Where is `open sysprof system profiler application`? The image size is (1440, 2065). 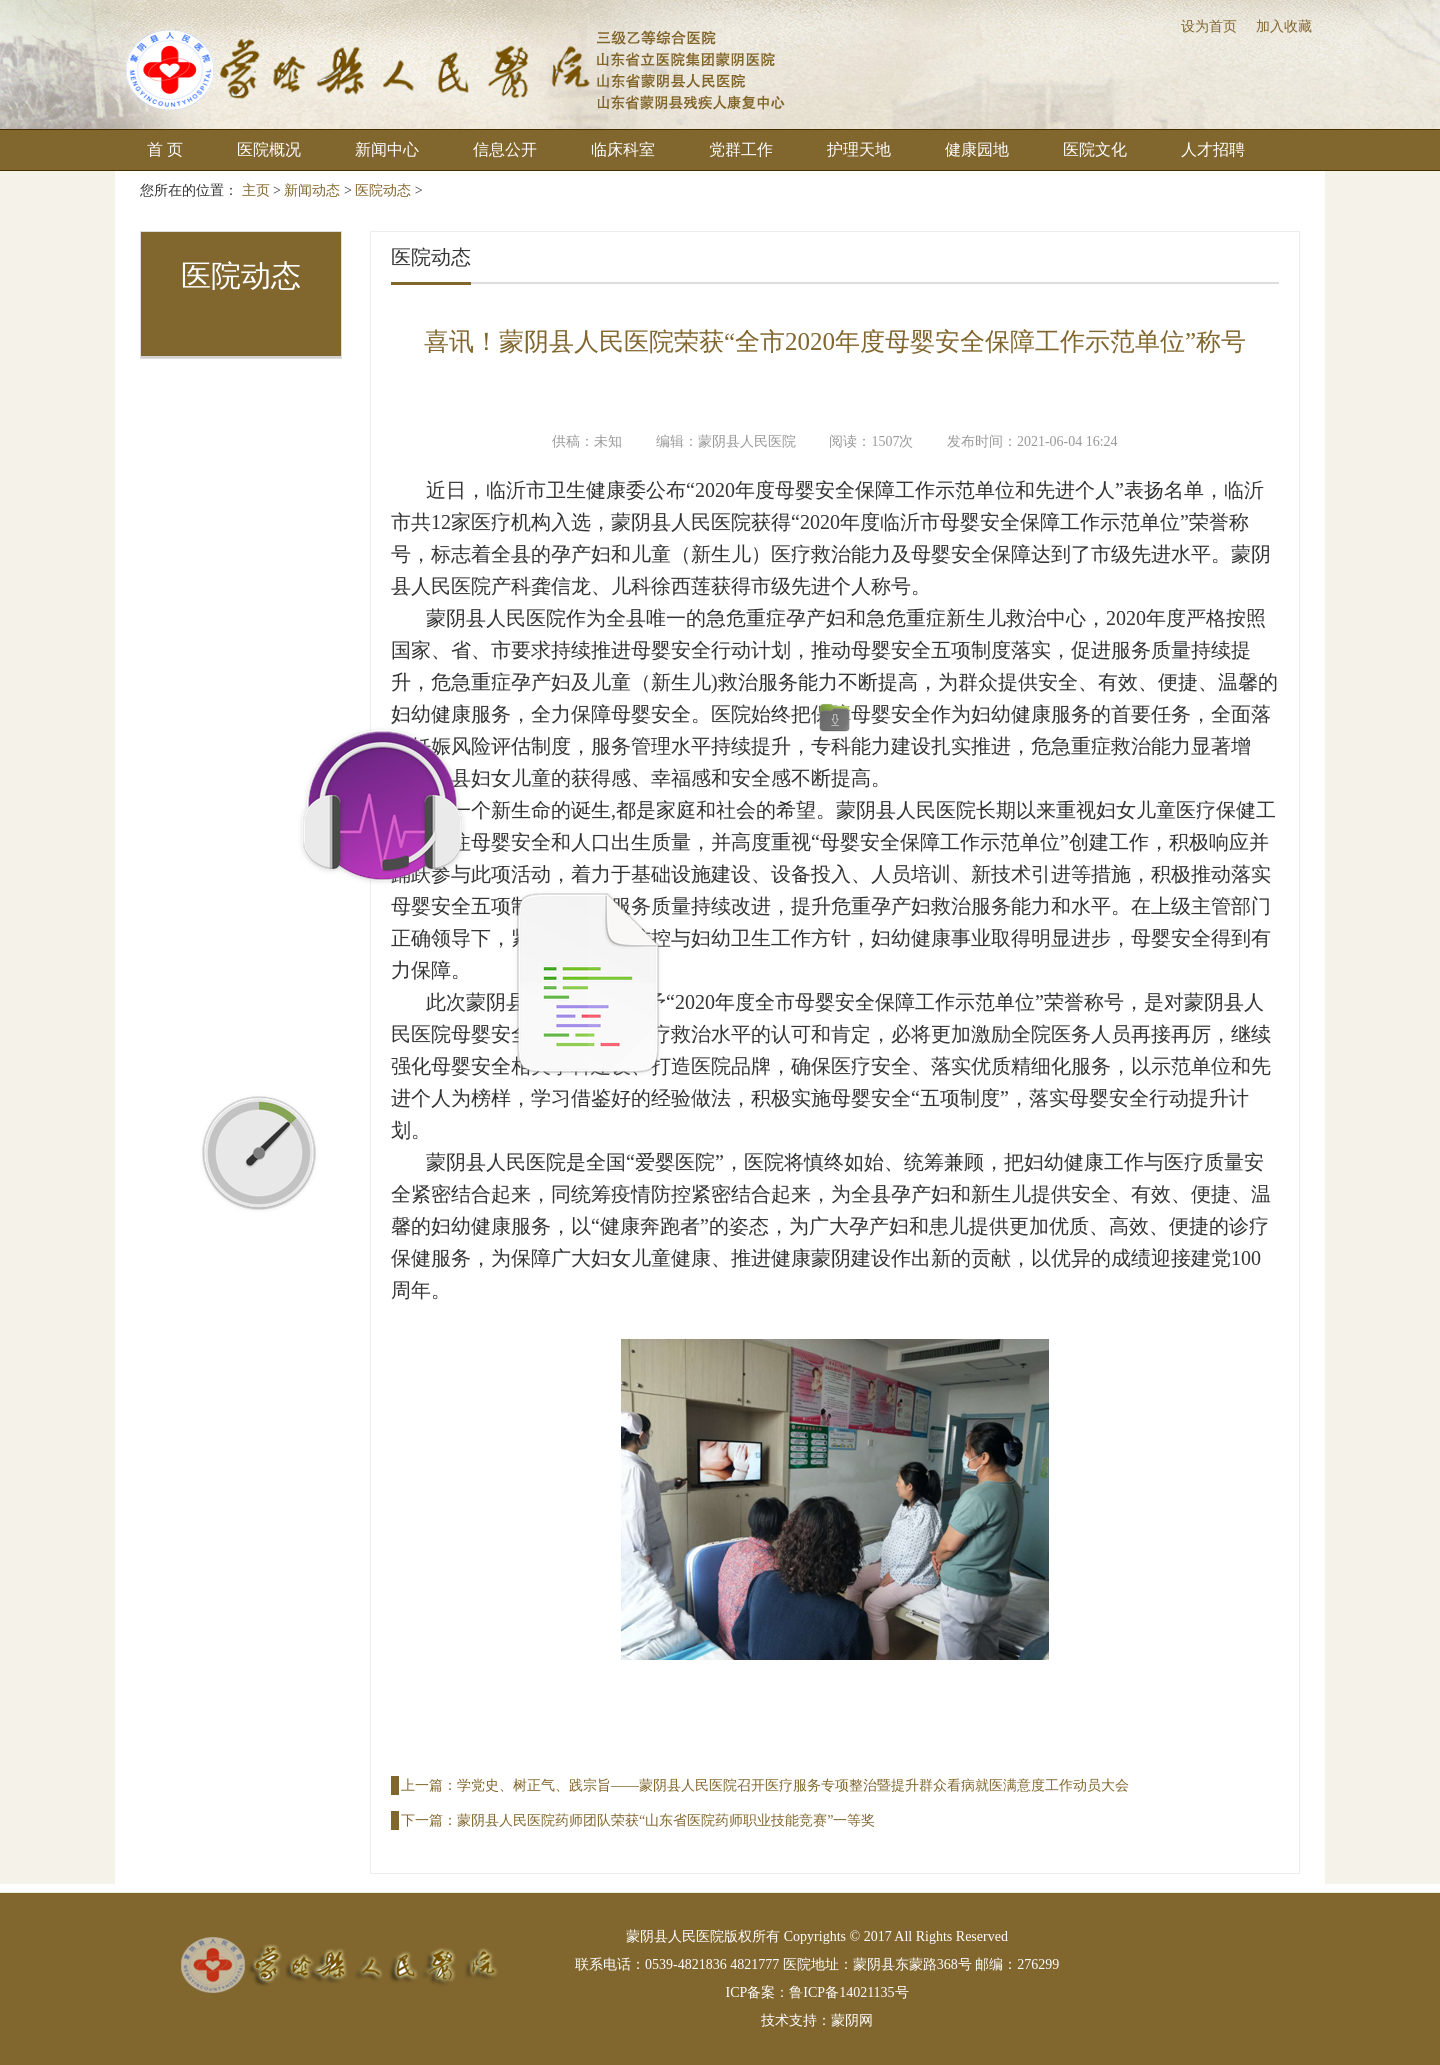
open sysprof system profiler application is located at coordinates (259, 1153).